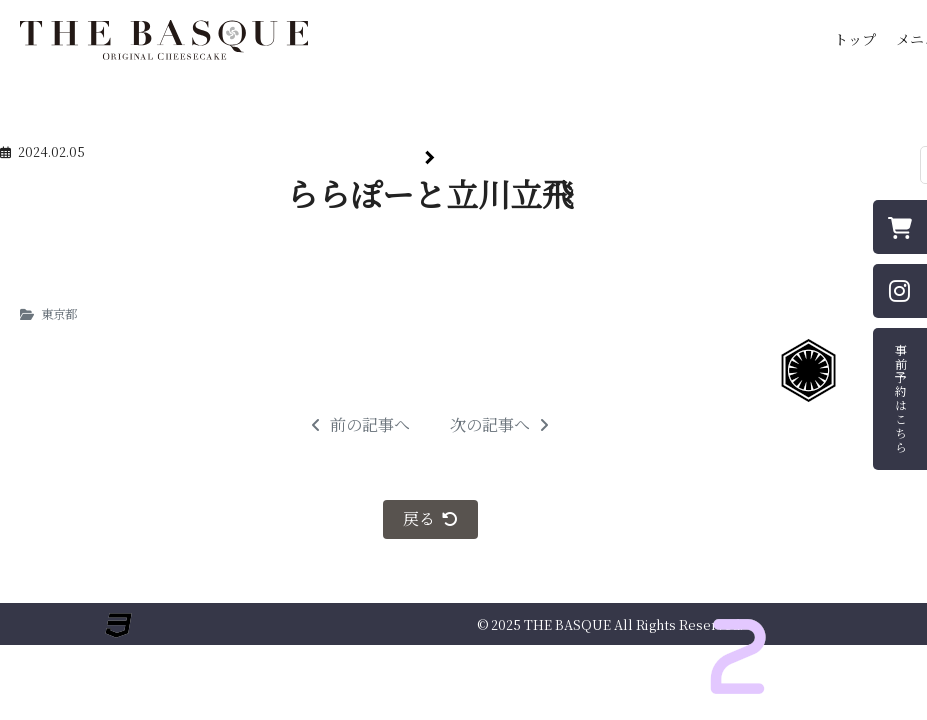 The width and height of the screenshot is (927, 720). I want to click on indicates the number 2 or second item in a list, so click(737, 656).